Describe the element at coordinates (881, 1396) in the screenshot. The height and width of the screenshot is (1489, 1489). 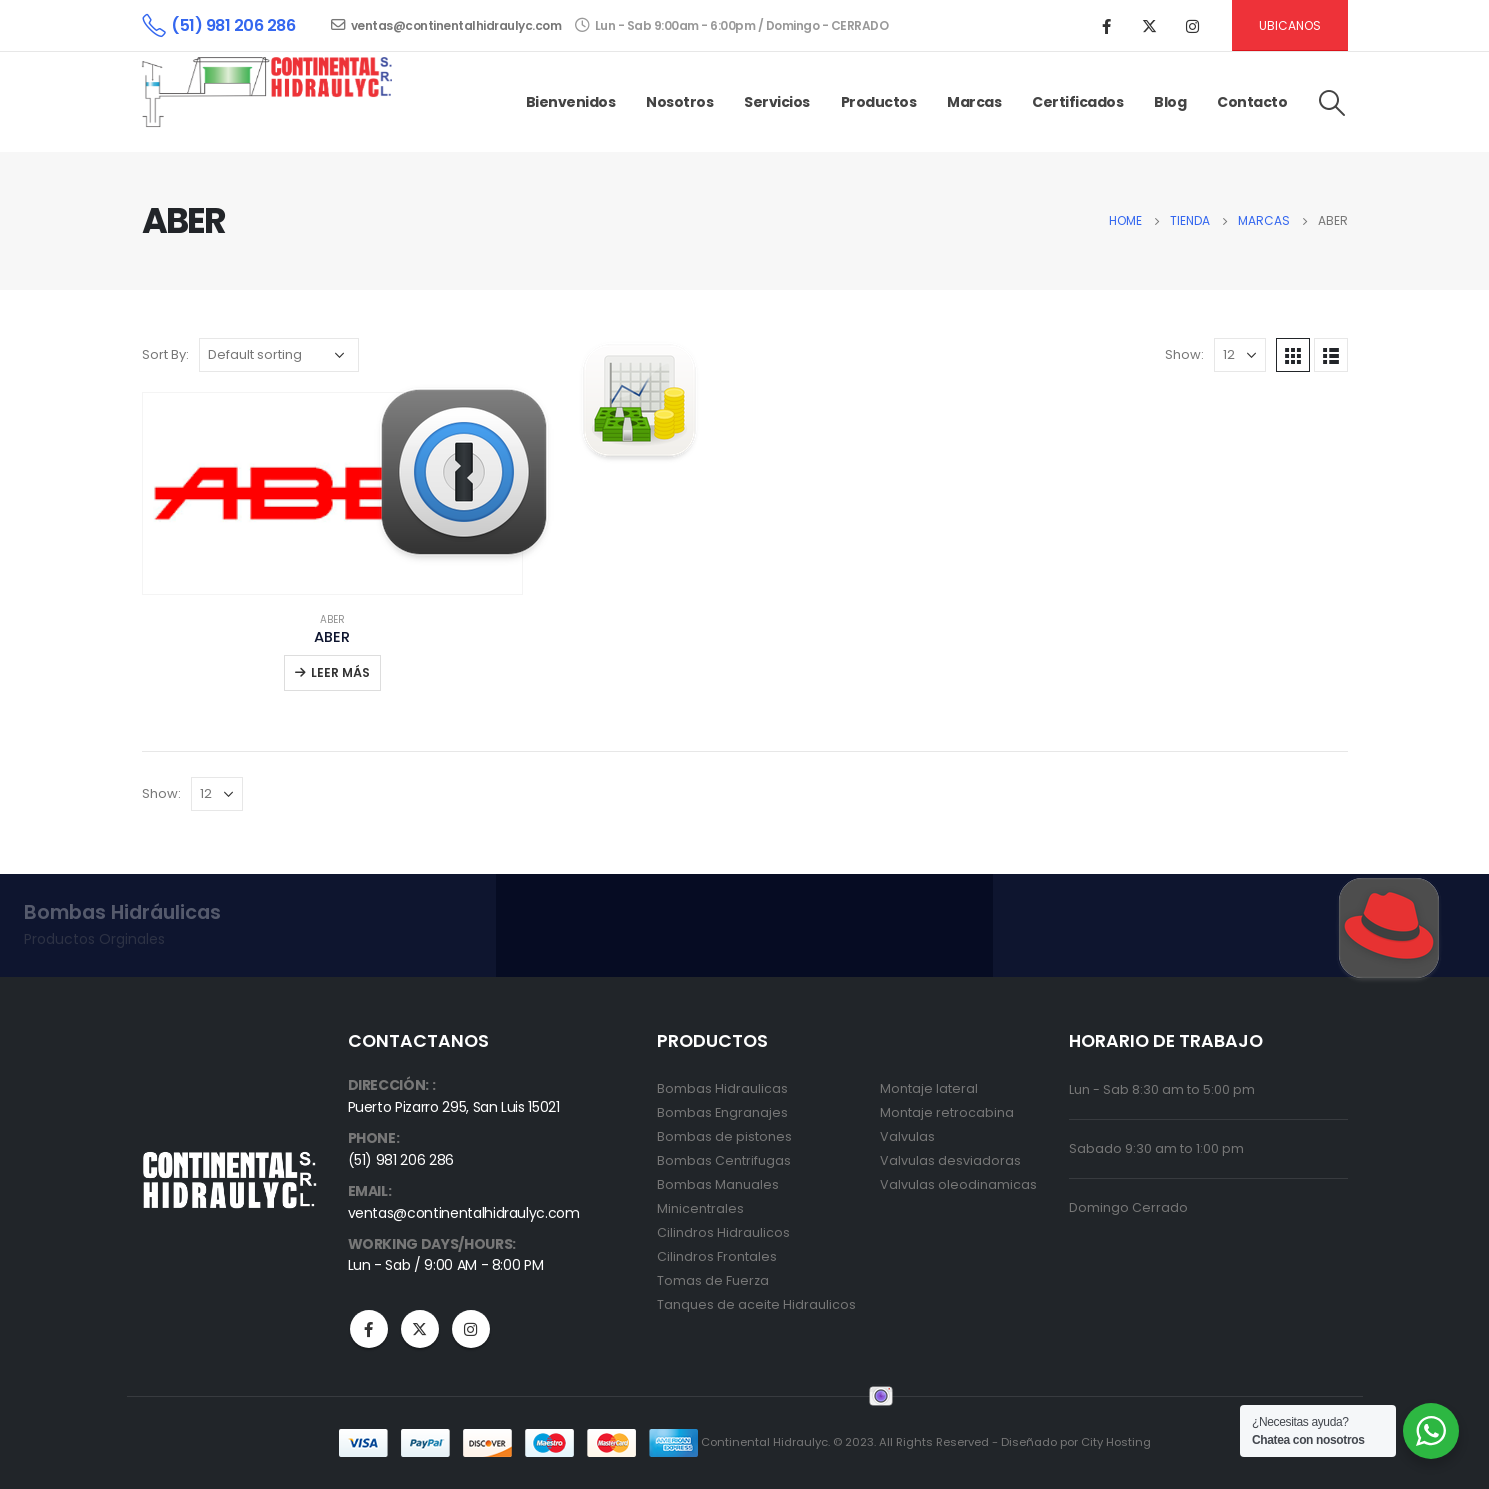
I see `open the cheese webcam application` at that location.